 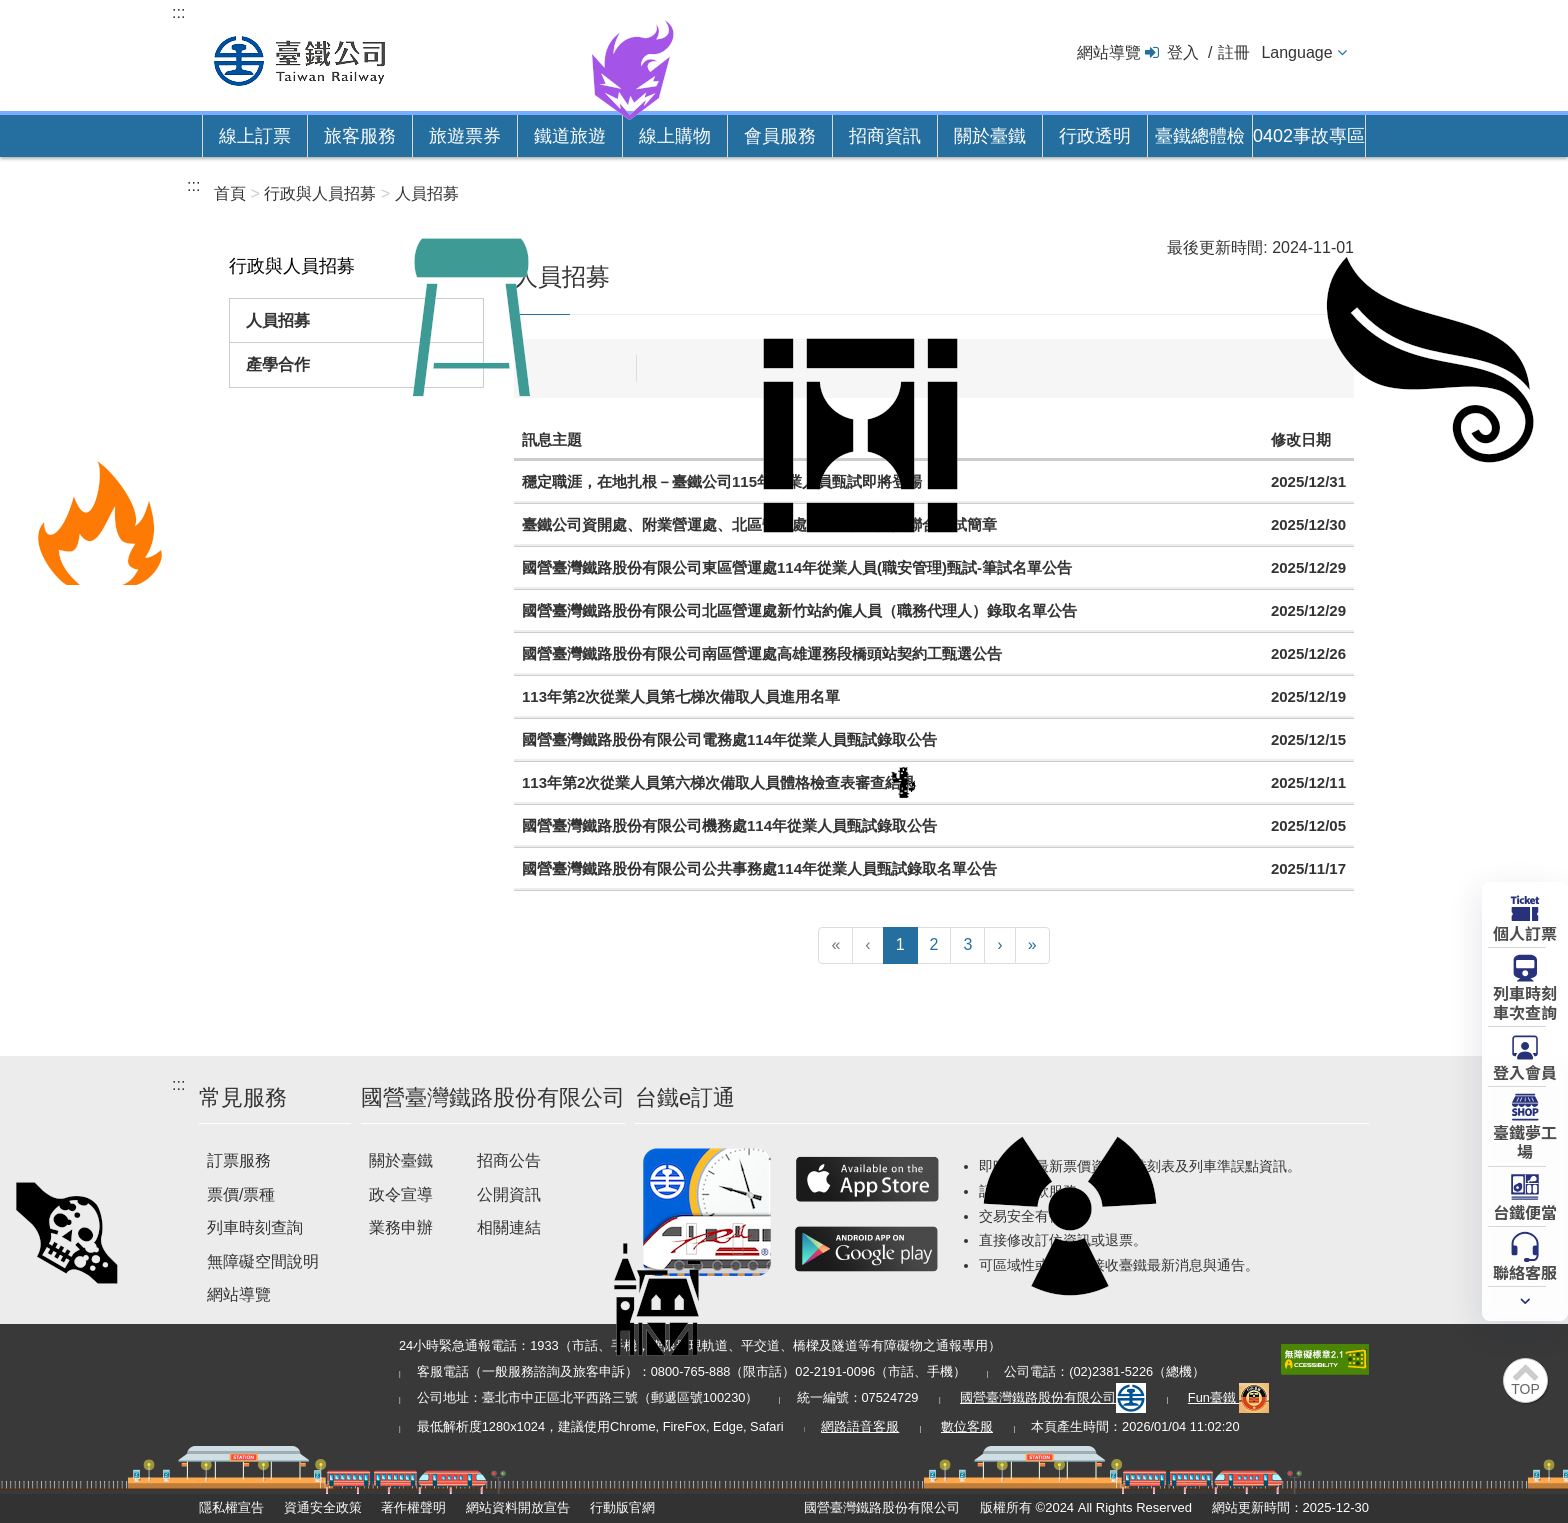 What do you see at coordinates (66, 1232) in the screenshot?
I see `activate disintegrate ability or spell` at bounding box center [66, 1232].